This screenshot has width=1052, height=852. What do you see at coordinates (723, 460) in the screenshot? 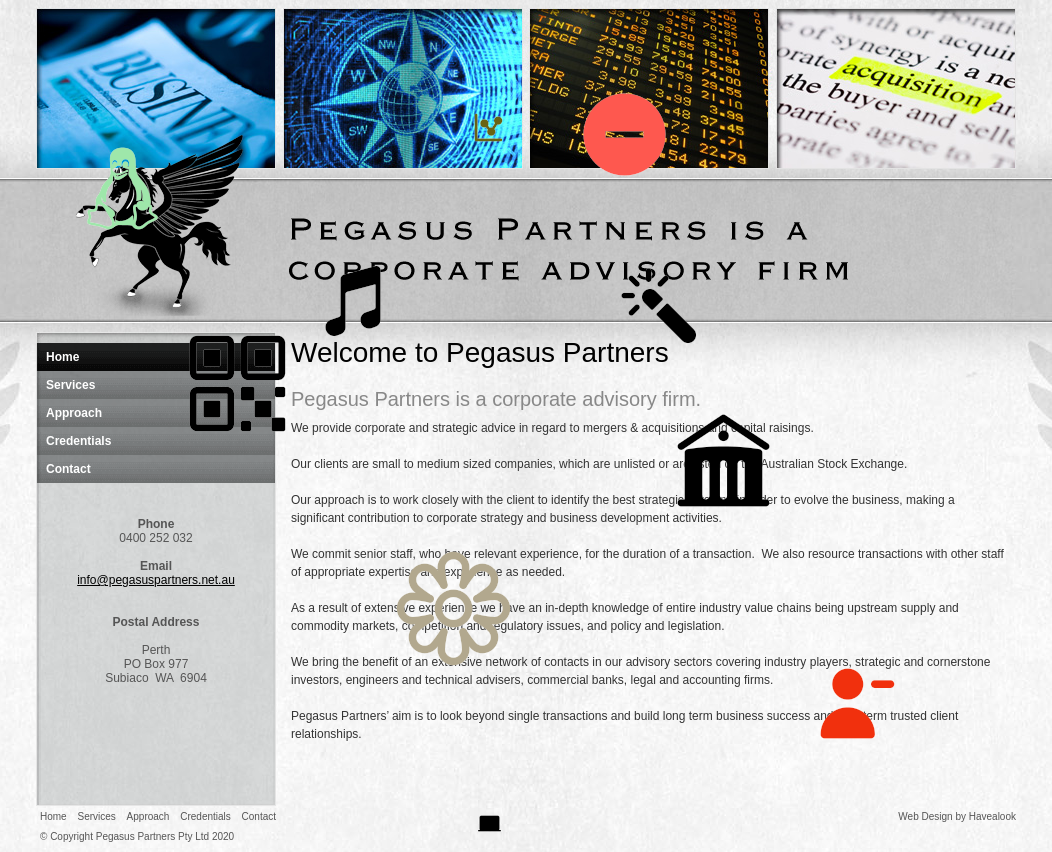
I see `access library or archives` at bounding box center [723, 460].